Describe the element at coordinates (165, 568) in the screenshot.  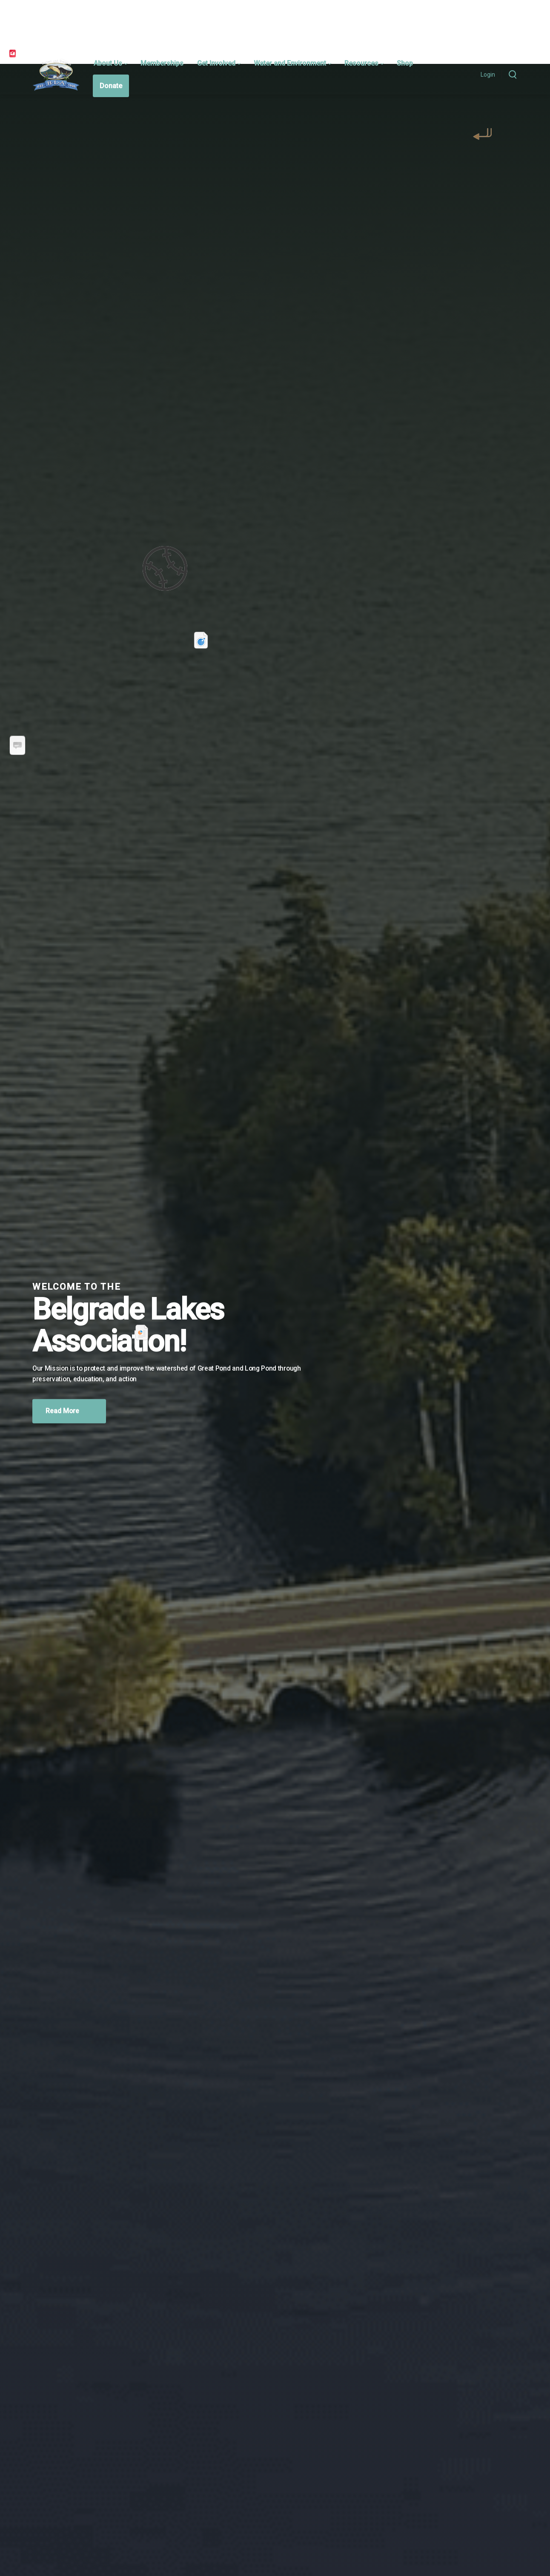
I see `access sports and activity emoji` at that location.